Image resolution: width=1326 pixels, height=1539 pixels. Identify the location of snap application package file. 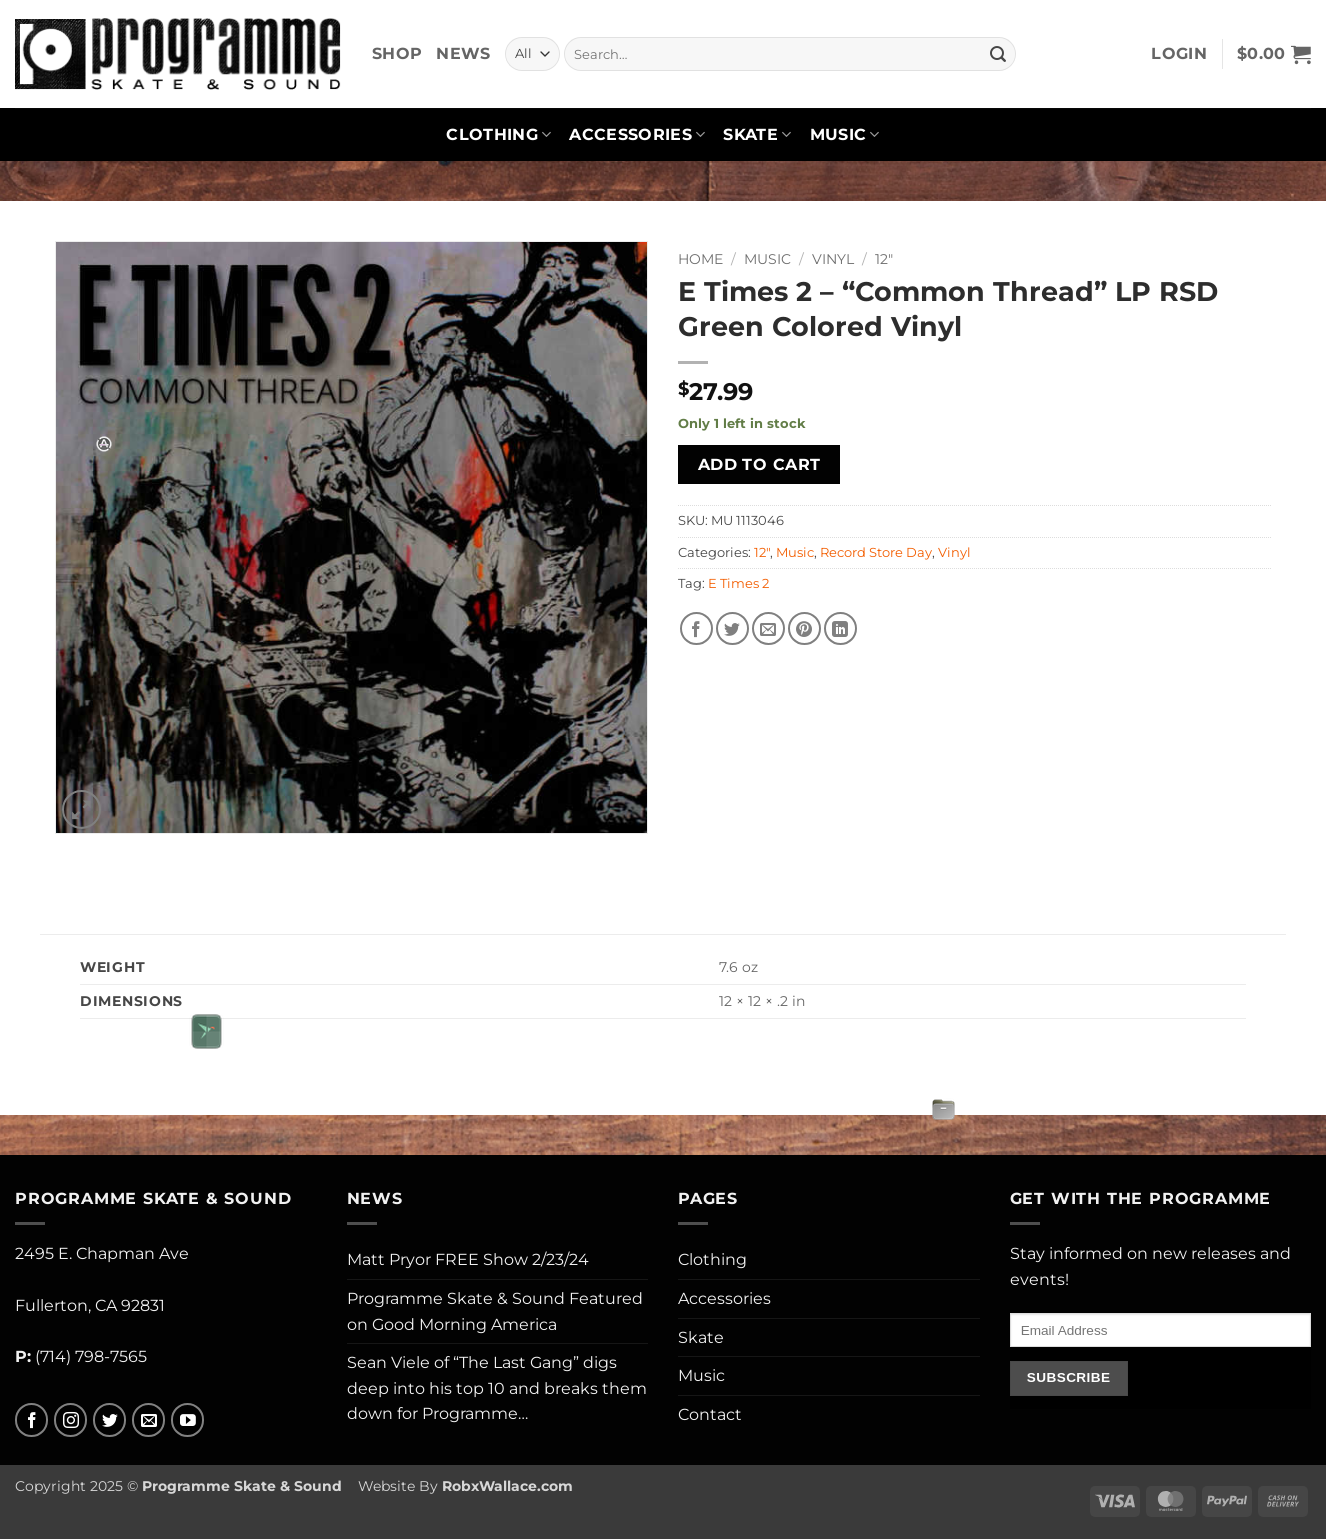
(206, 1031).